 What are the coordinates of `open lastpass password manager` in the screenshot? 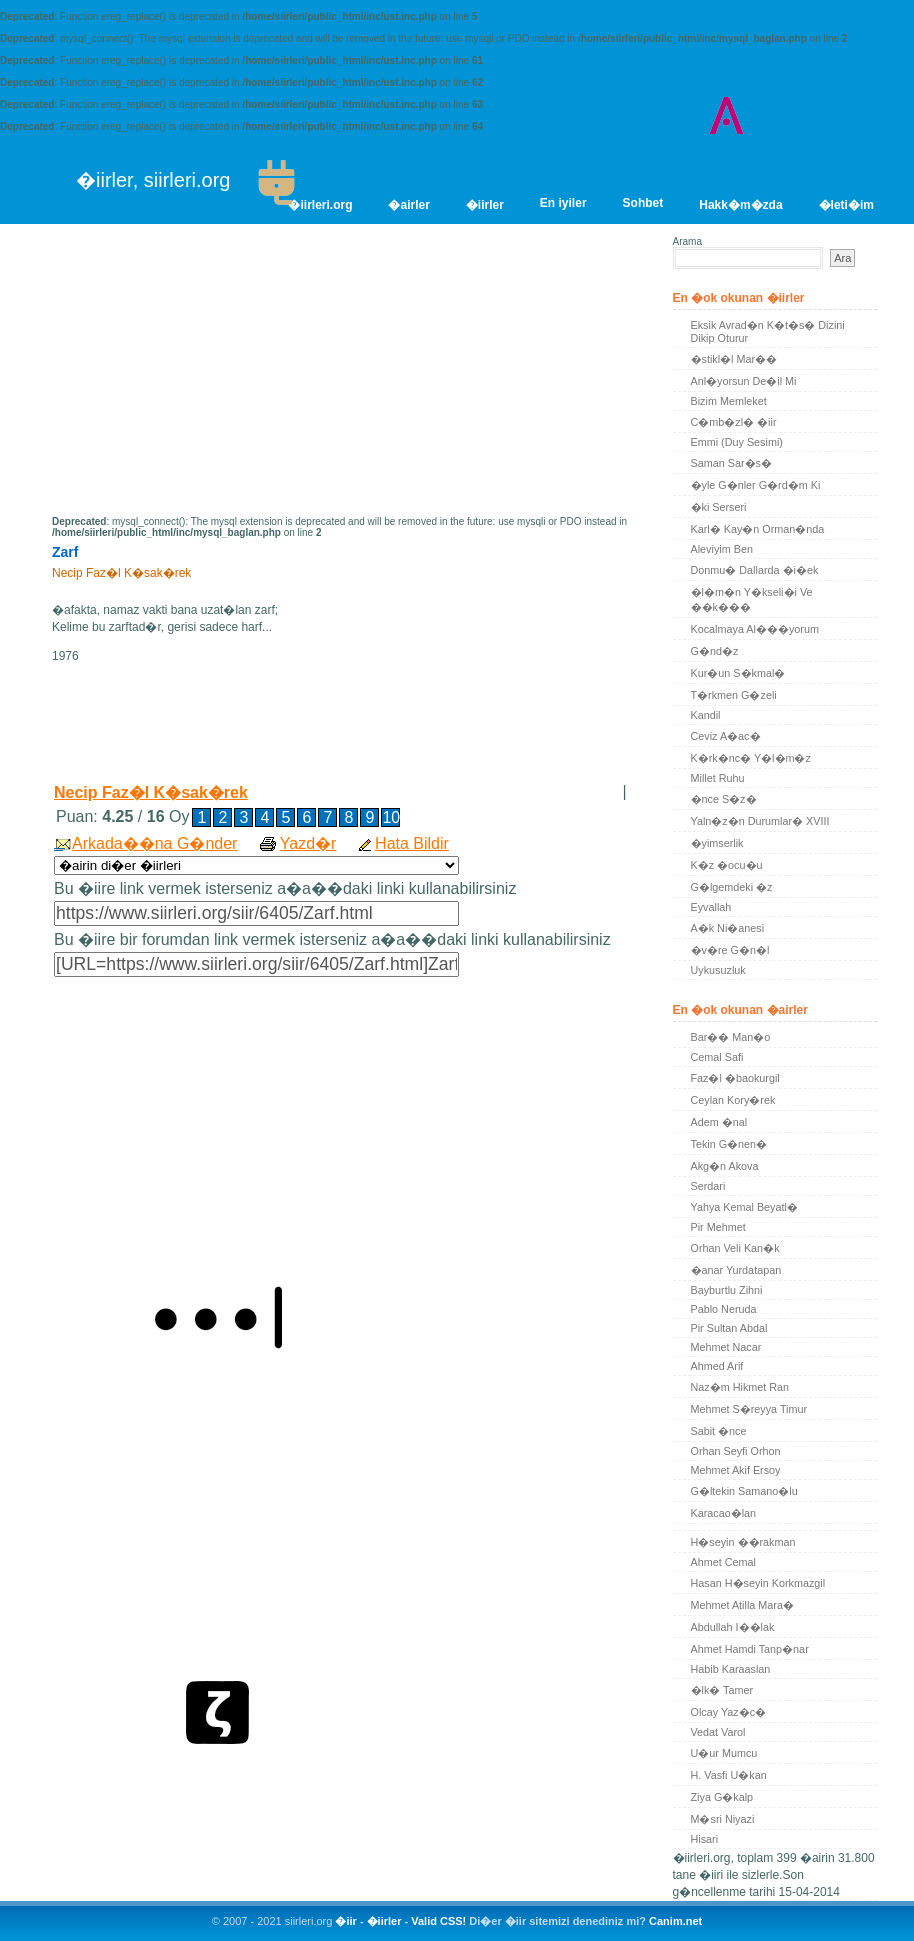 It's located at (218, 1317).